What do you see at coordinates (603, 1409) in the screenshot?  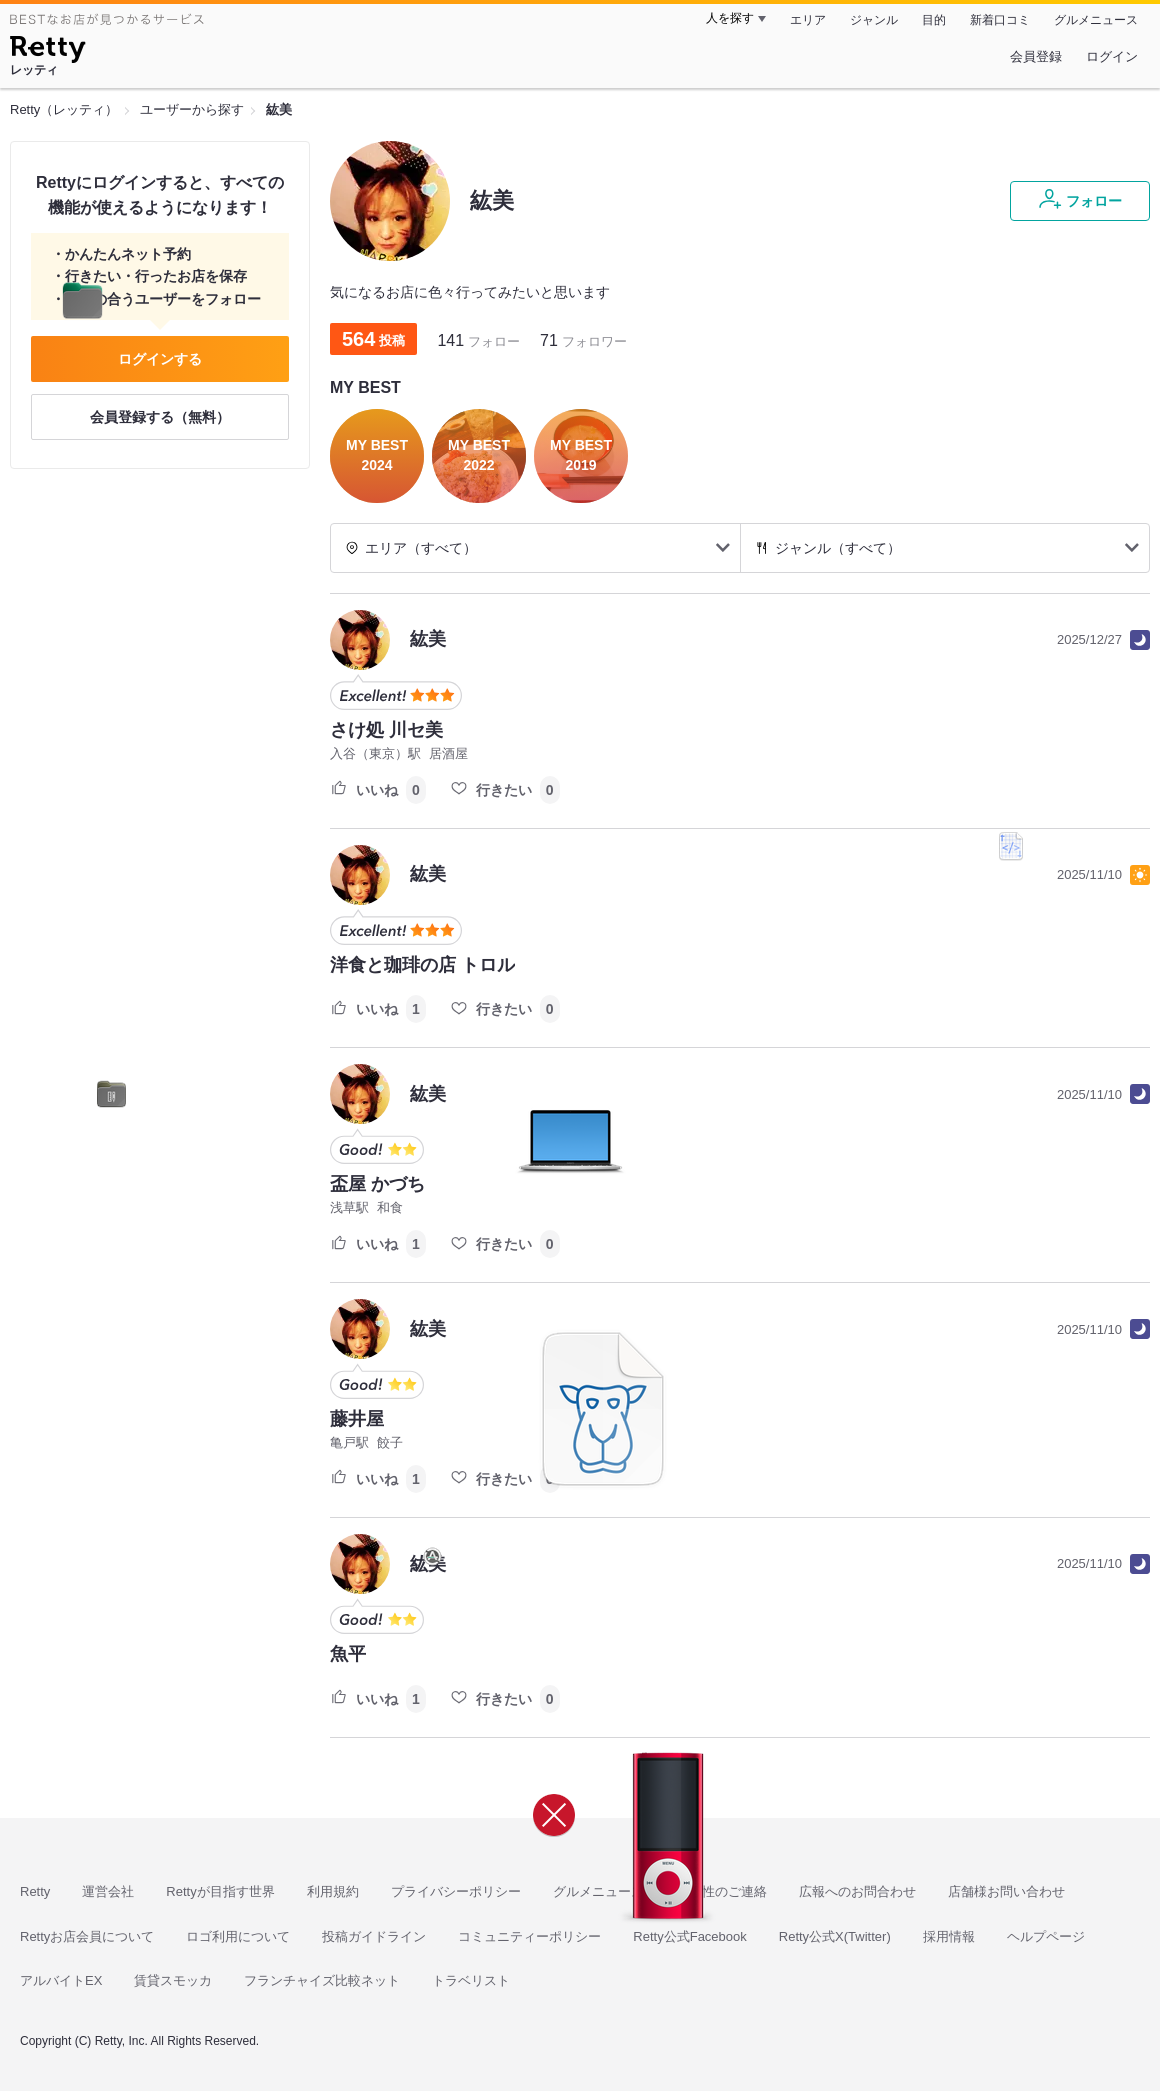 I see `a perl programming language file` at bounding box center [603, 1409].